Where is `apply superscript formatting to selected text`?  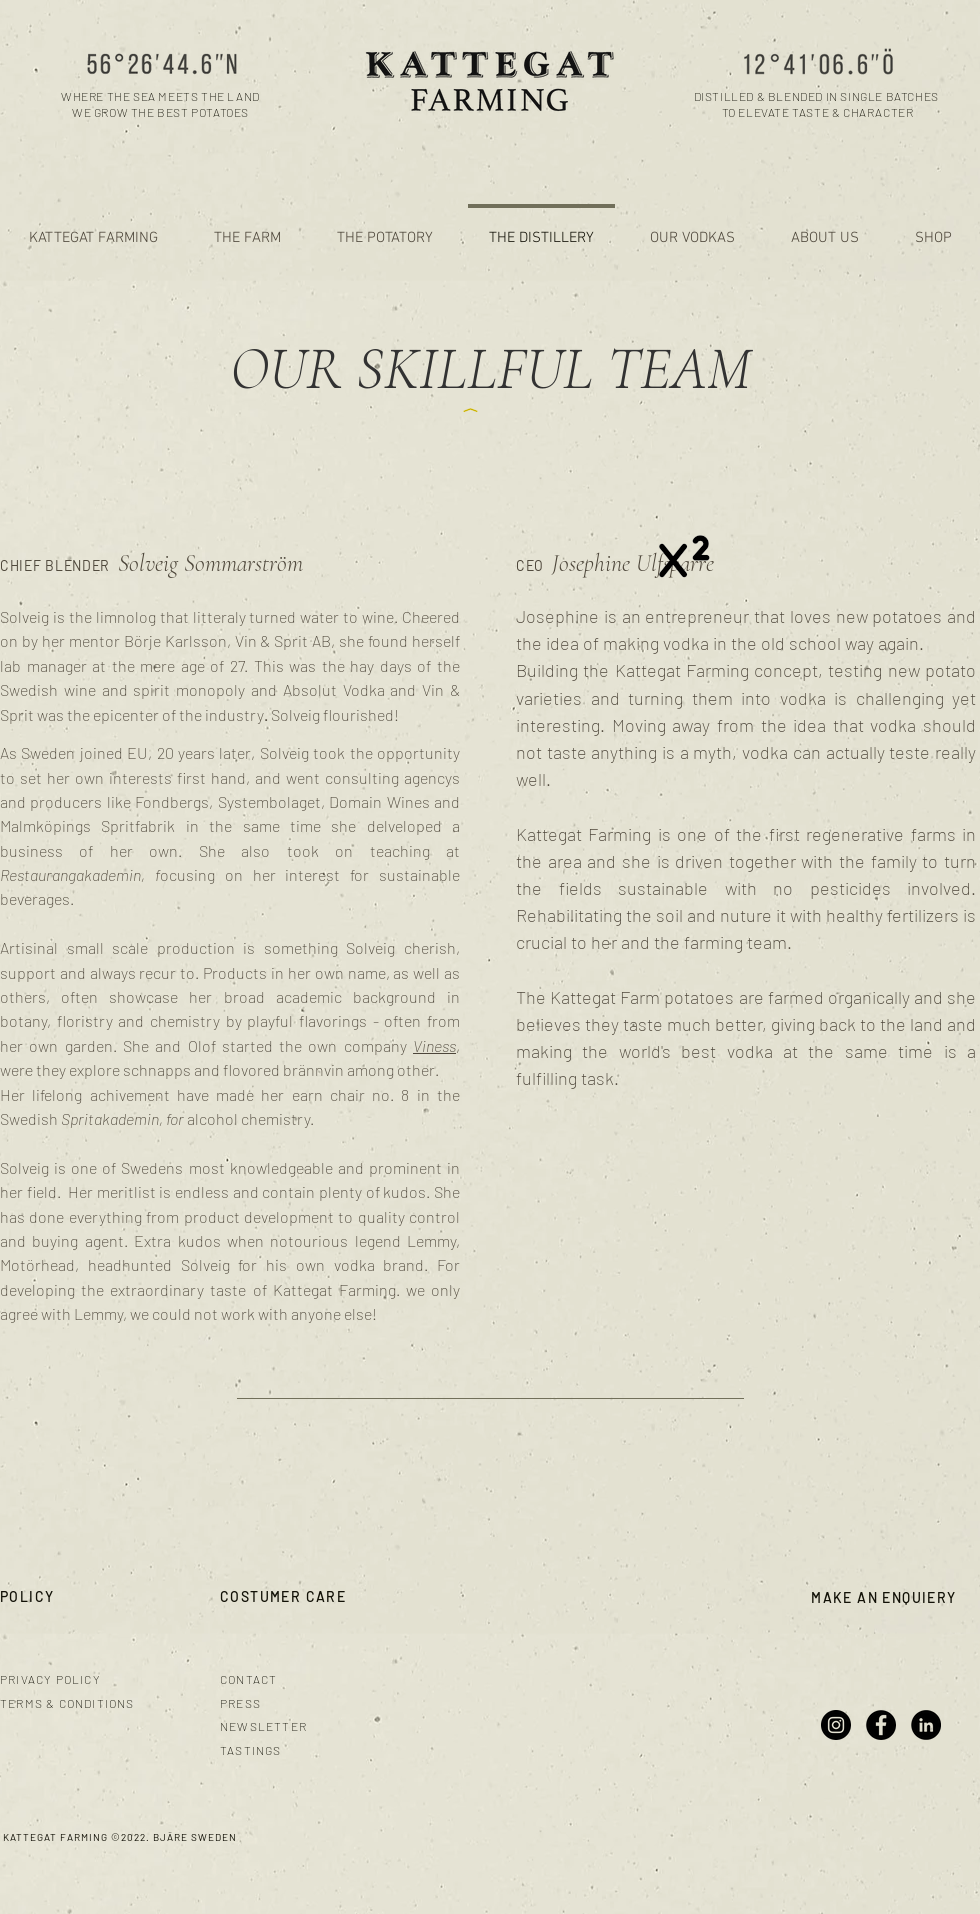 apply superscript formatting to selected text is located at coordinates (681, 560).